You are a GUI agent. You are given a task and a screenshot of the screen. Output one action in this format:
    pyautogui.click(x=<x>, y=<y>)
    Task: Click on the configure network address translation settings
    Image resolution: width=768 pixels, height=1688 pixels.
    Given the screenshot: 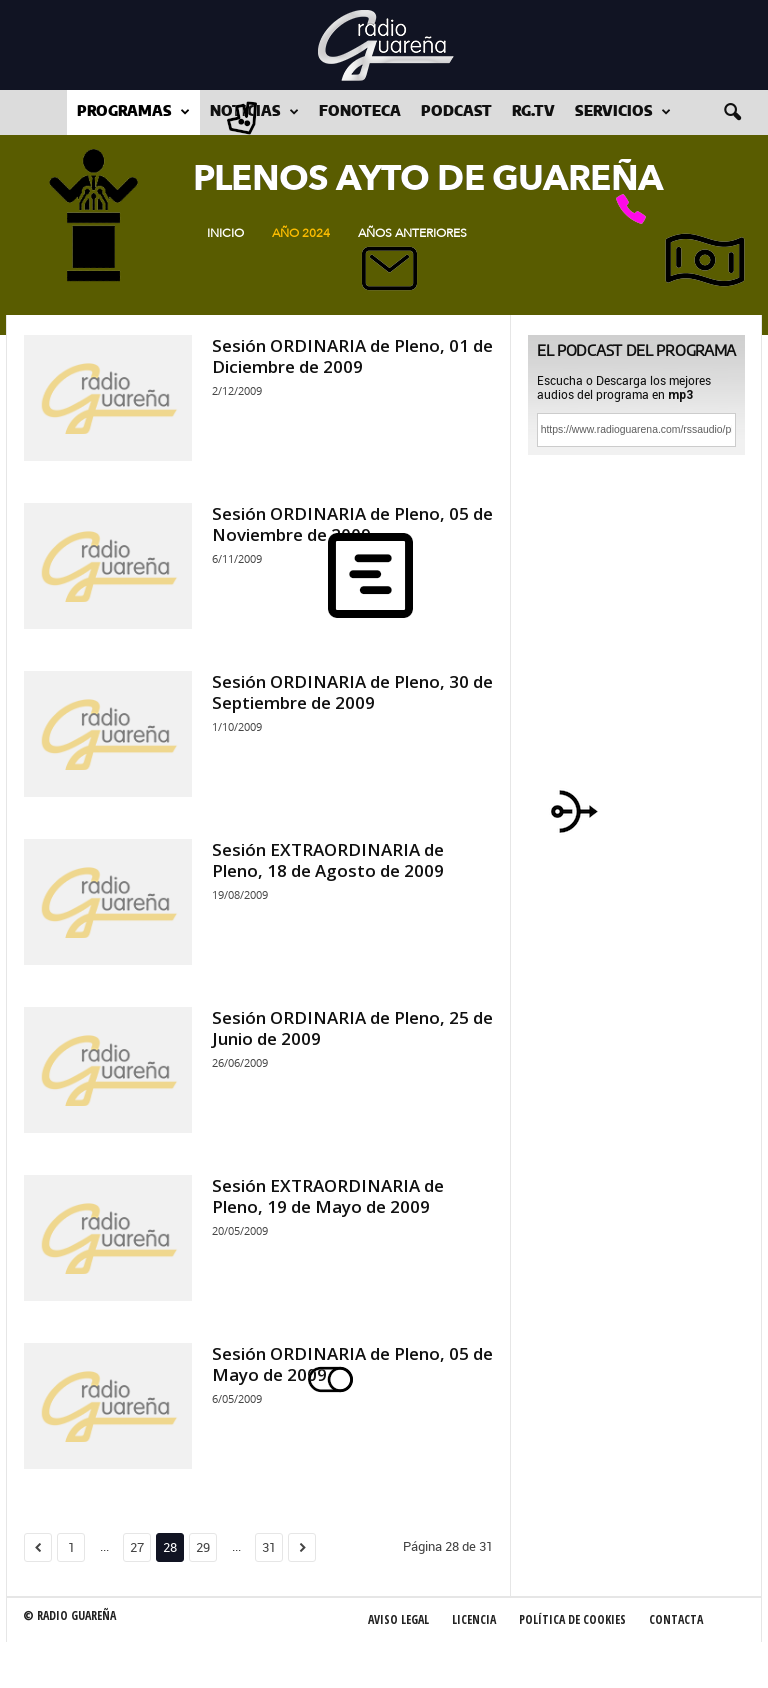 What is the action you would take?
    pyautogui.click(x=574, y=811)
    